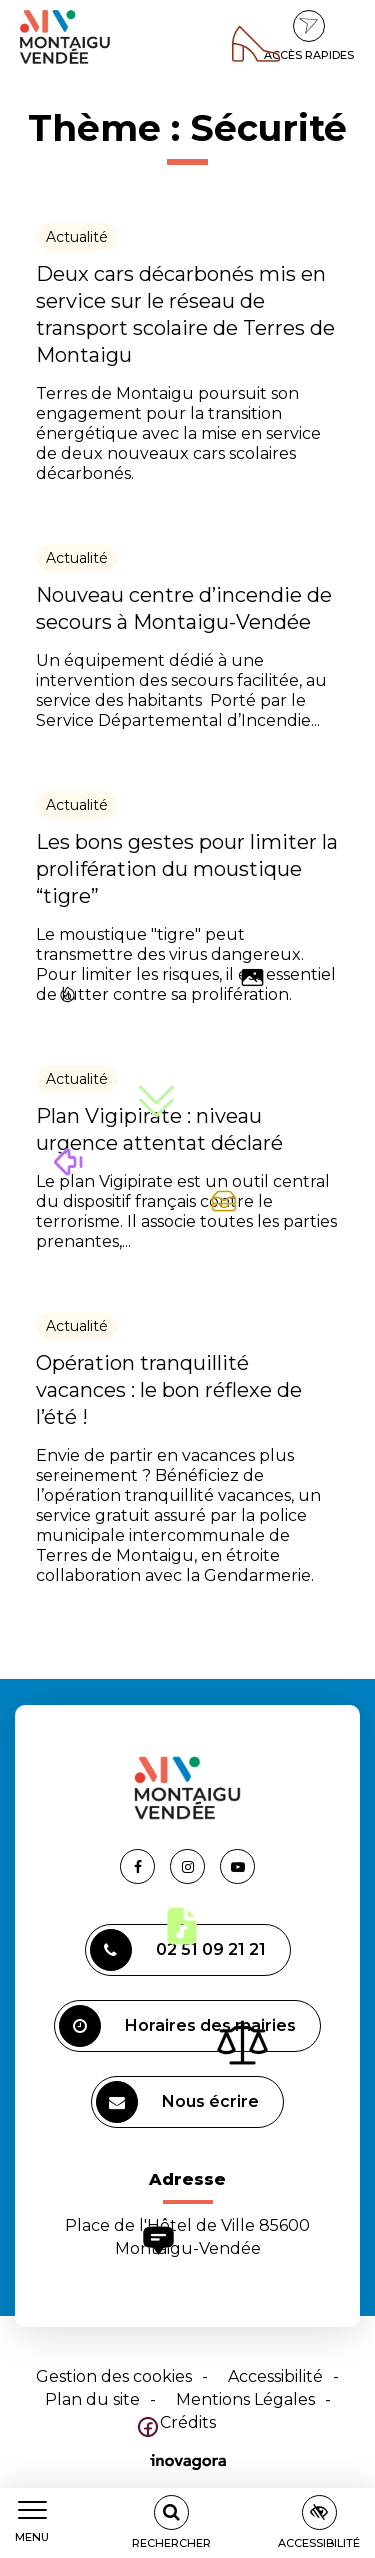 The height and width of the screenshot is (2558, 375). What do you see at coordinates (182, 1926) in the screenshot?
I see `open an audio or music file` at bounding box center [182, 1926].